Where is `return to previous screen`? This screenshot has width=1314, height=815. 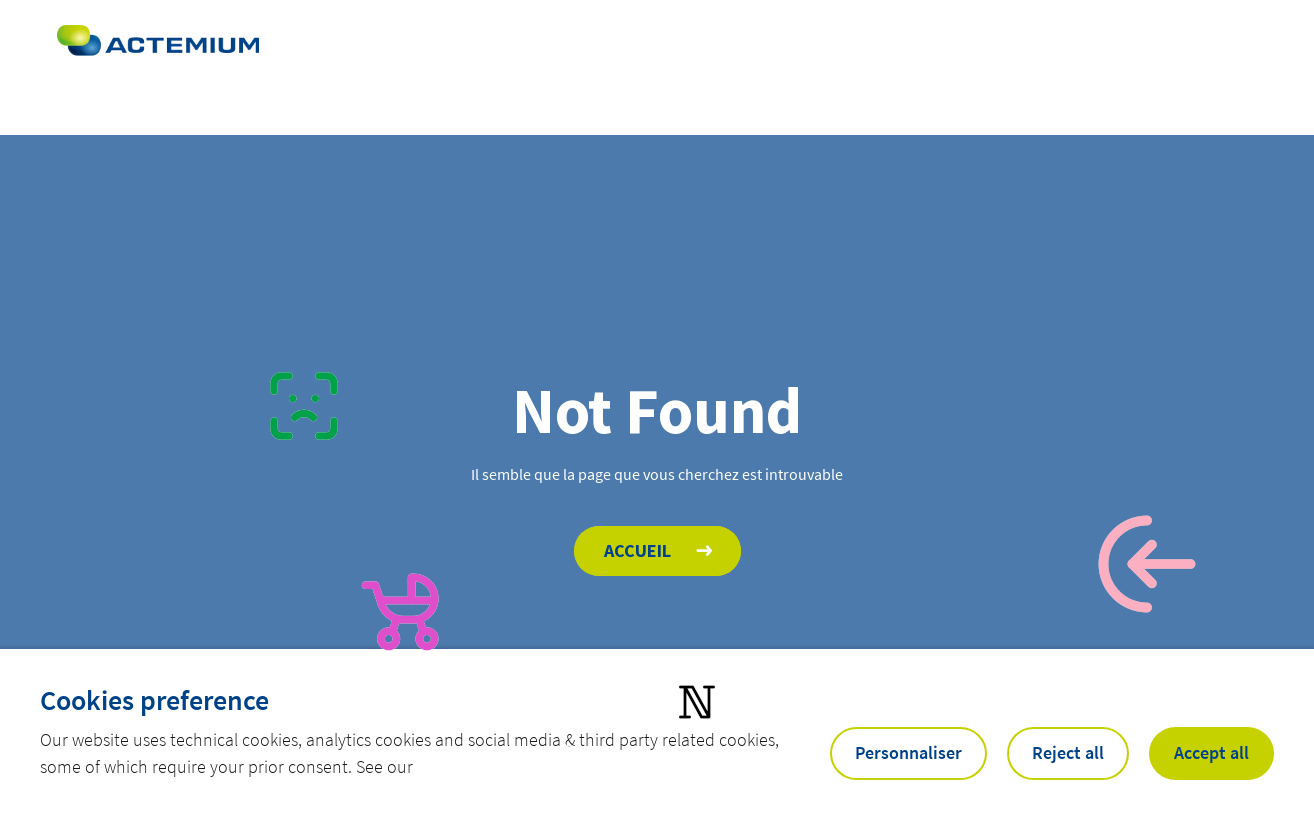
return to previous screen is located at coordinates (1147, 564).